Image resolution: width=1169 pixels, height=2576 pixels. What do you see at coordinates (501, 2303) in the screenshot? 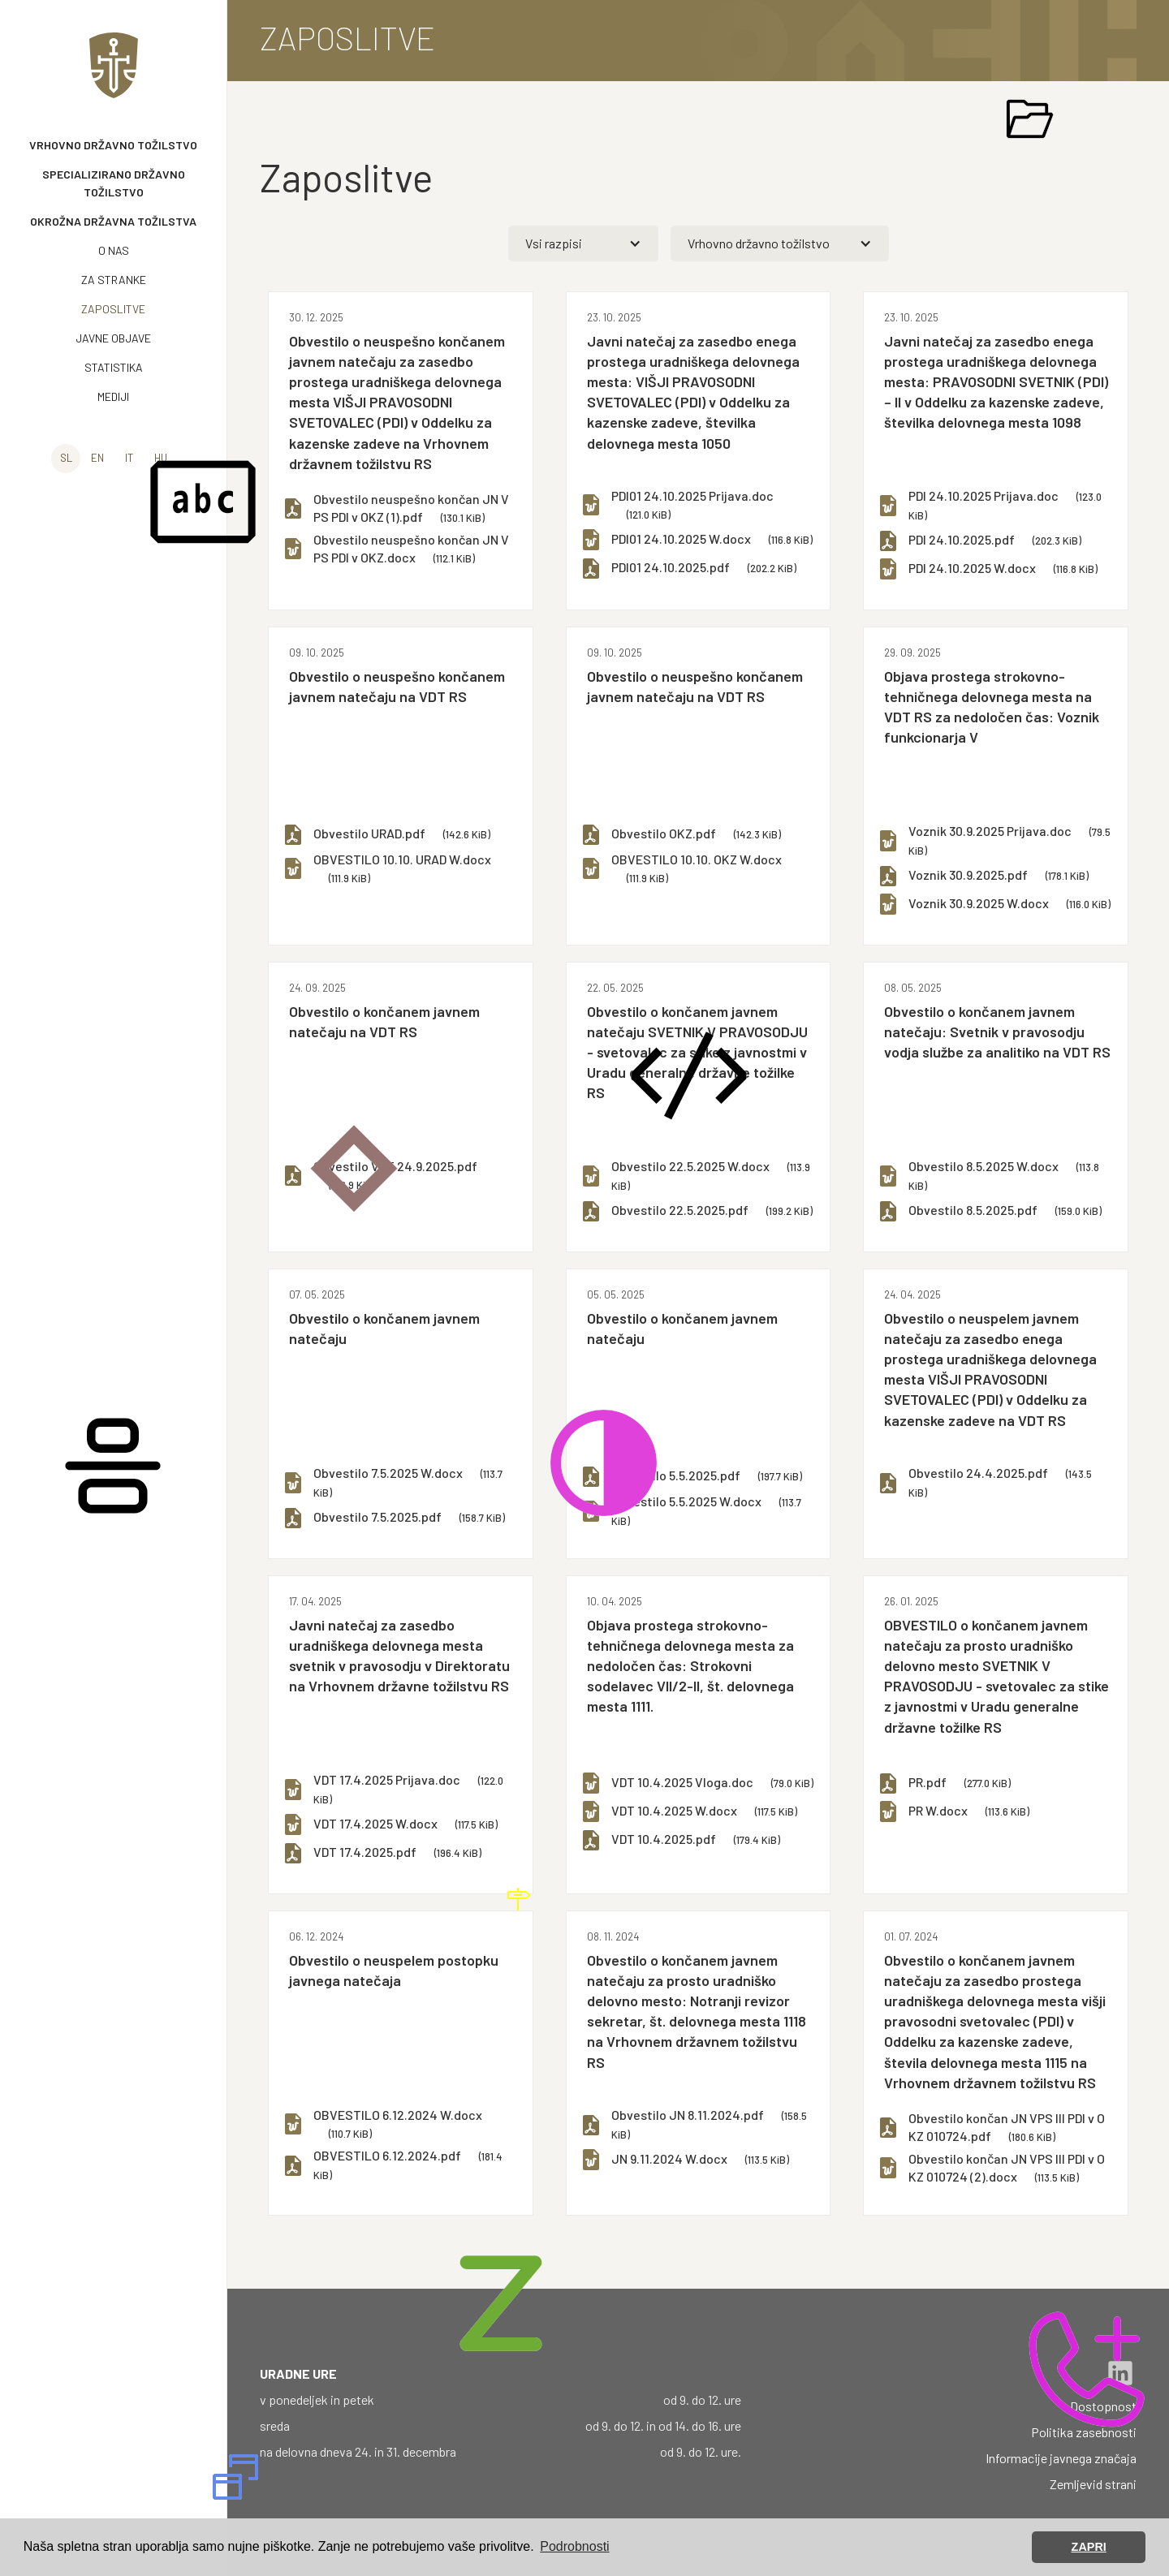
I see `indicates items starting with the letter Z in an alphabetical list` at bounding box center [501, 2303].